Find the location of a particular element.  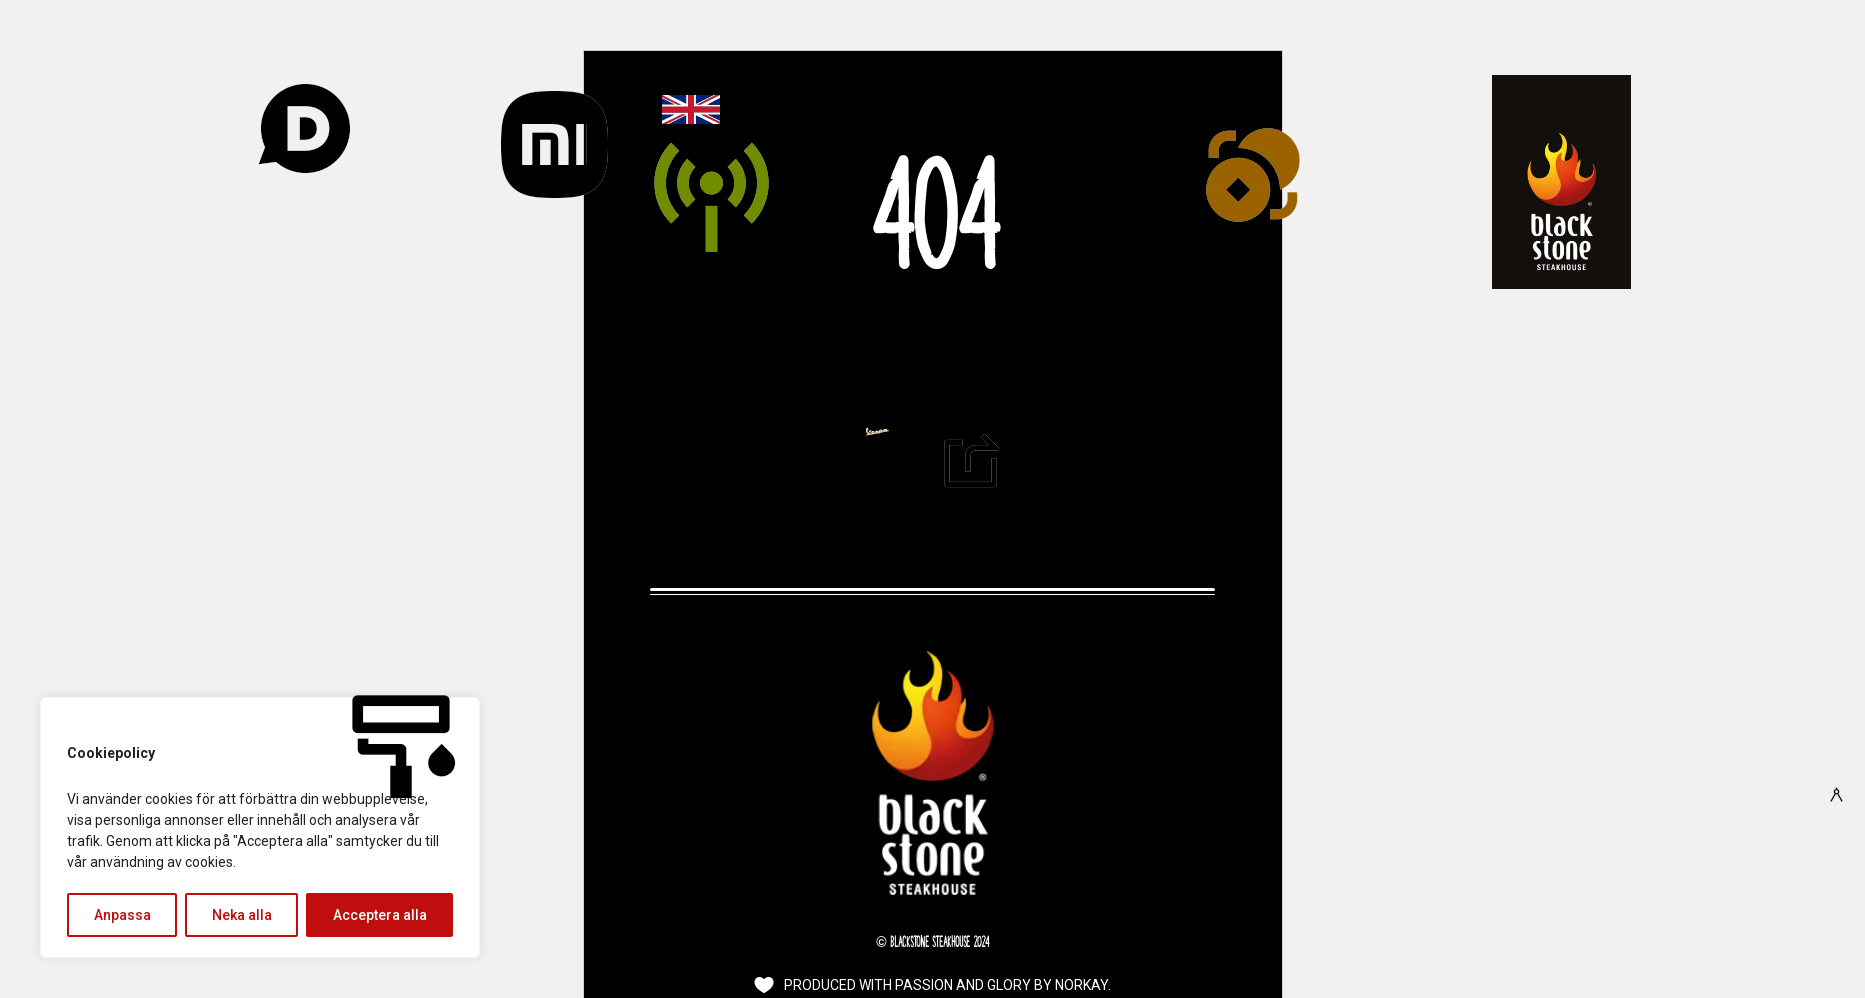

vespa brand logo is located at coordinates (877, 431).